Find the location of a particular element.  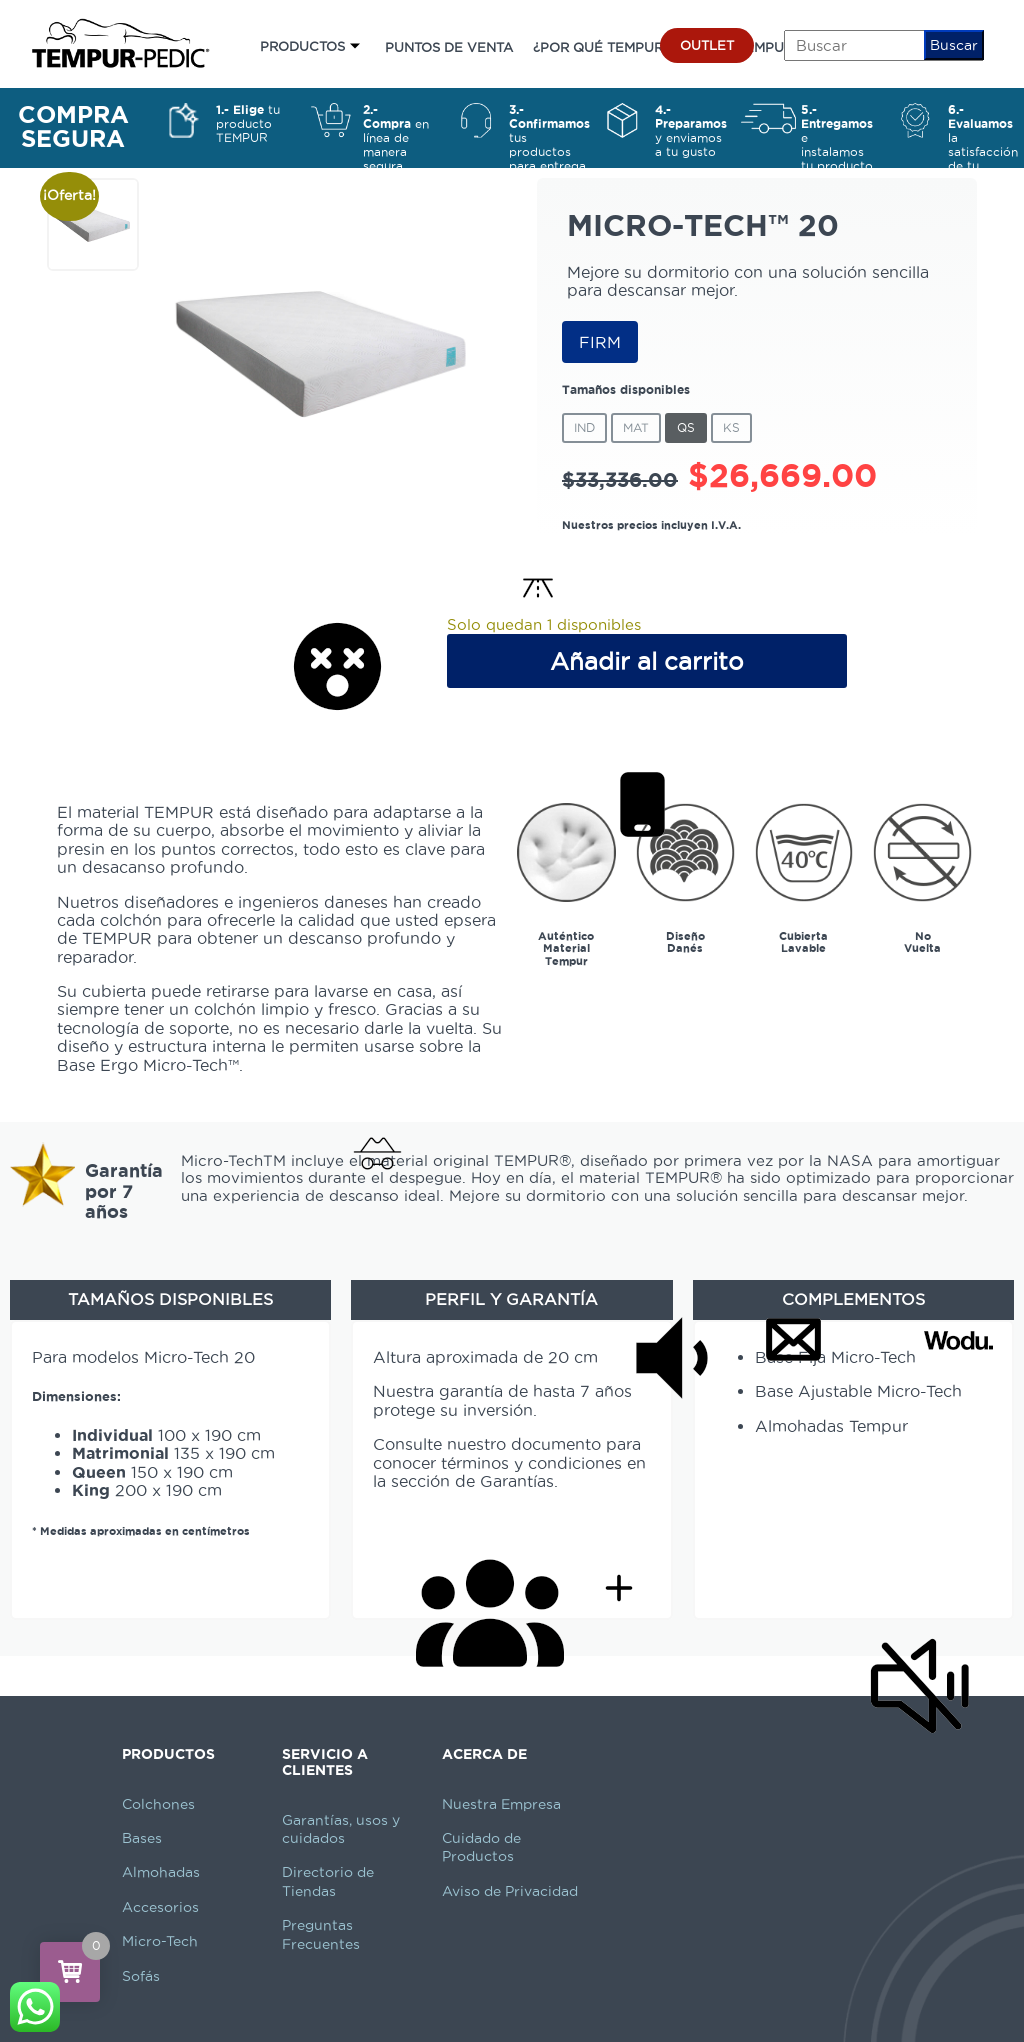

enable incognito or private browsing mode is located at coordinates (377, 1153).